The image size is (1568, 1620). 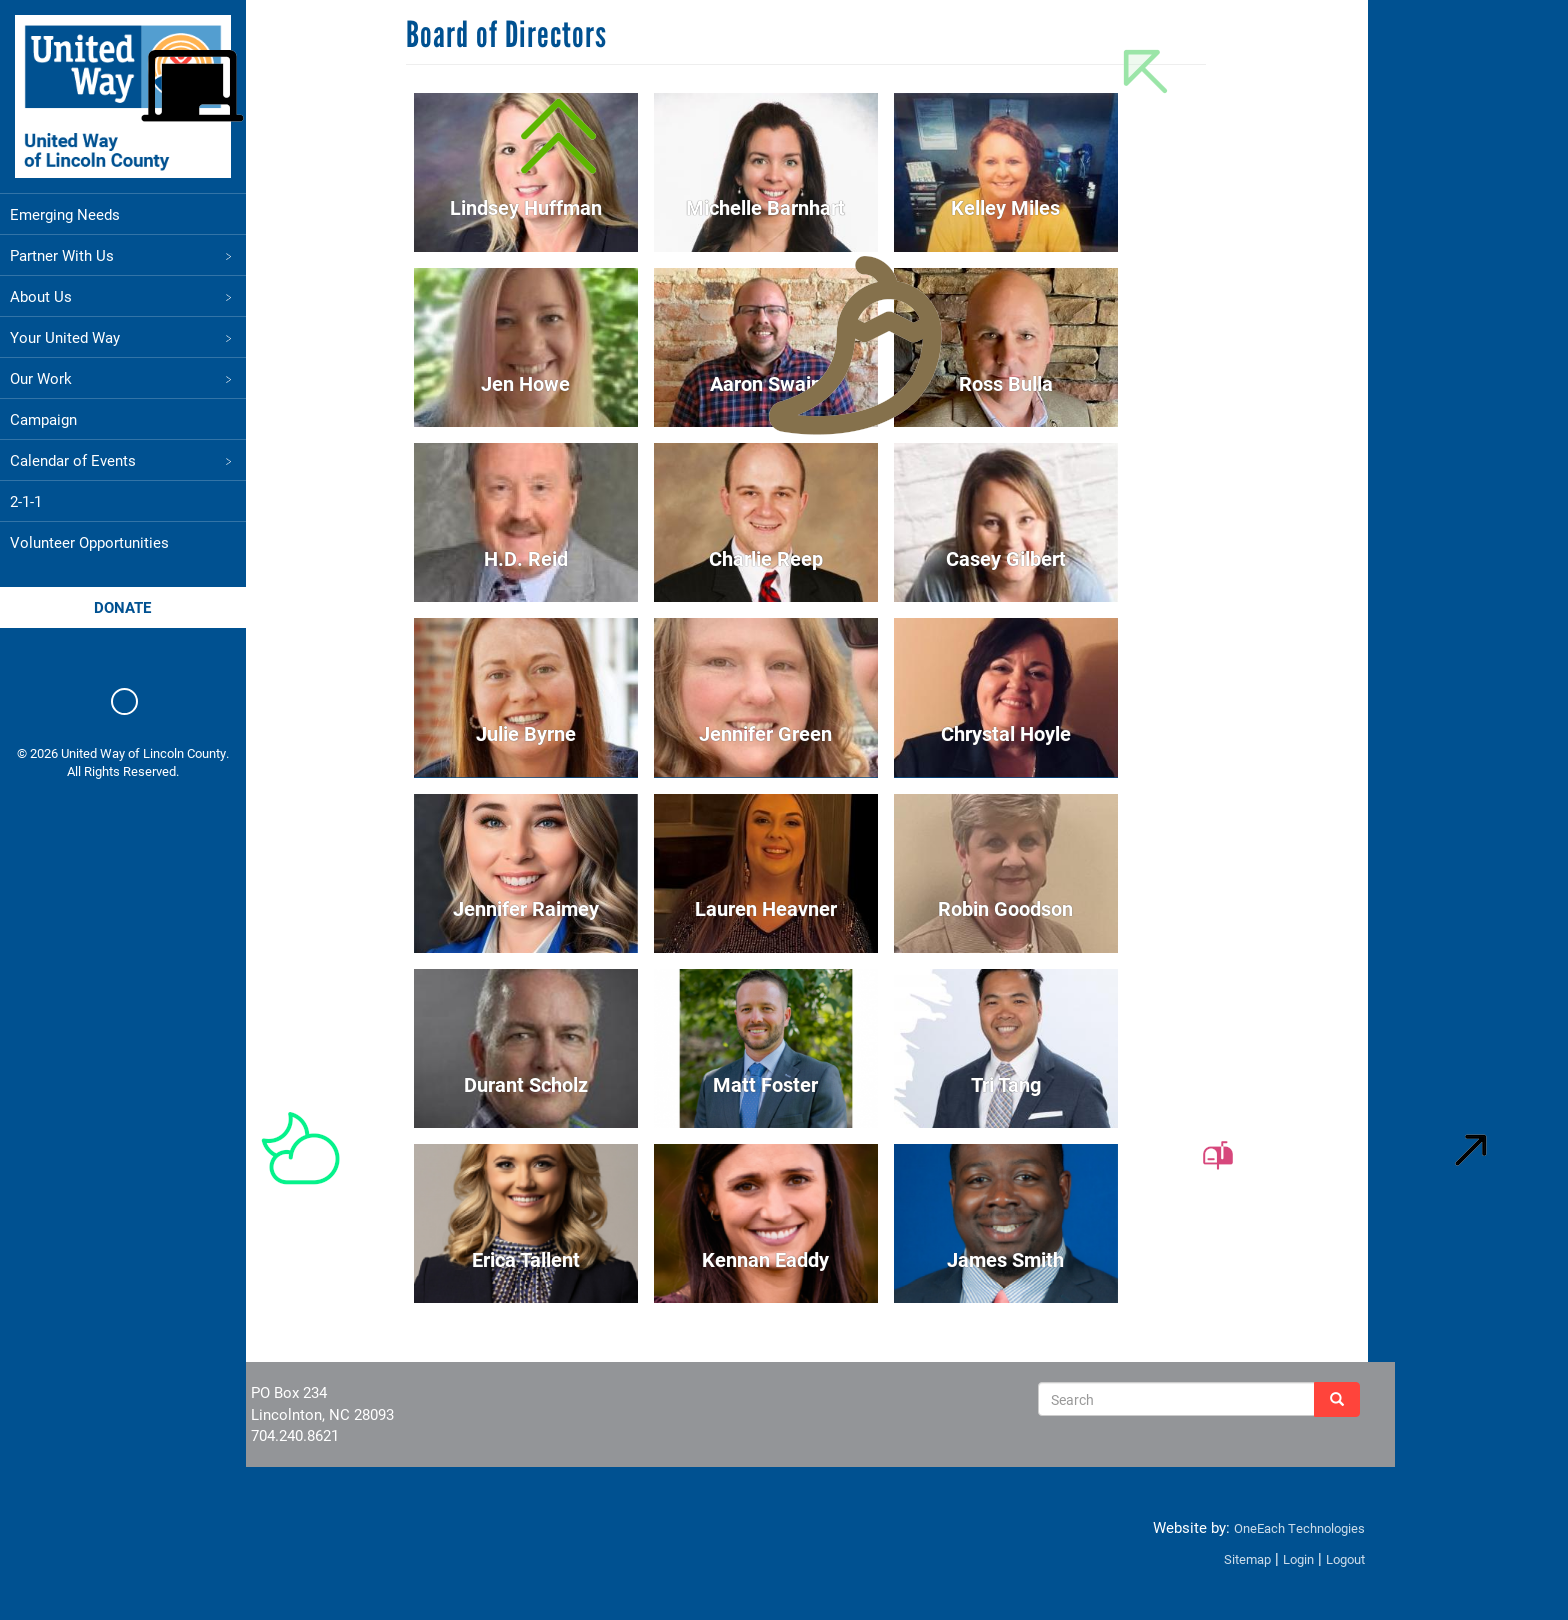 What do you see at coordinates (299, 1152) in the screenshot?
I see `indicates nighttime or evening weather conditions` at bounding box center [299, 1152].